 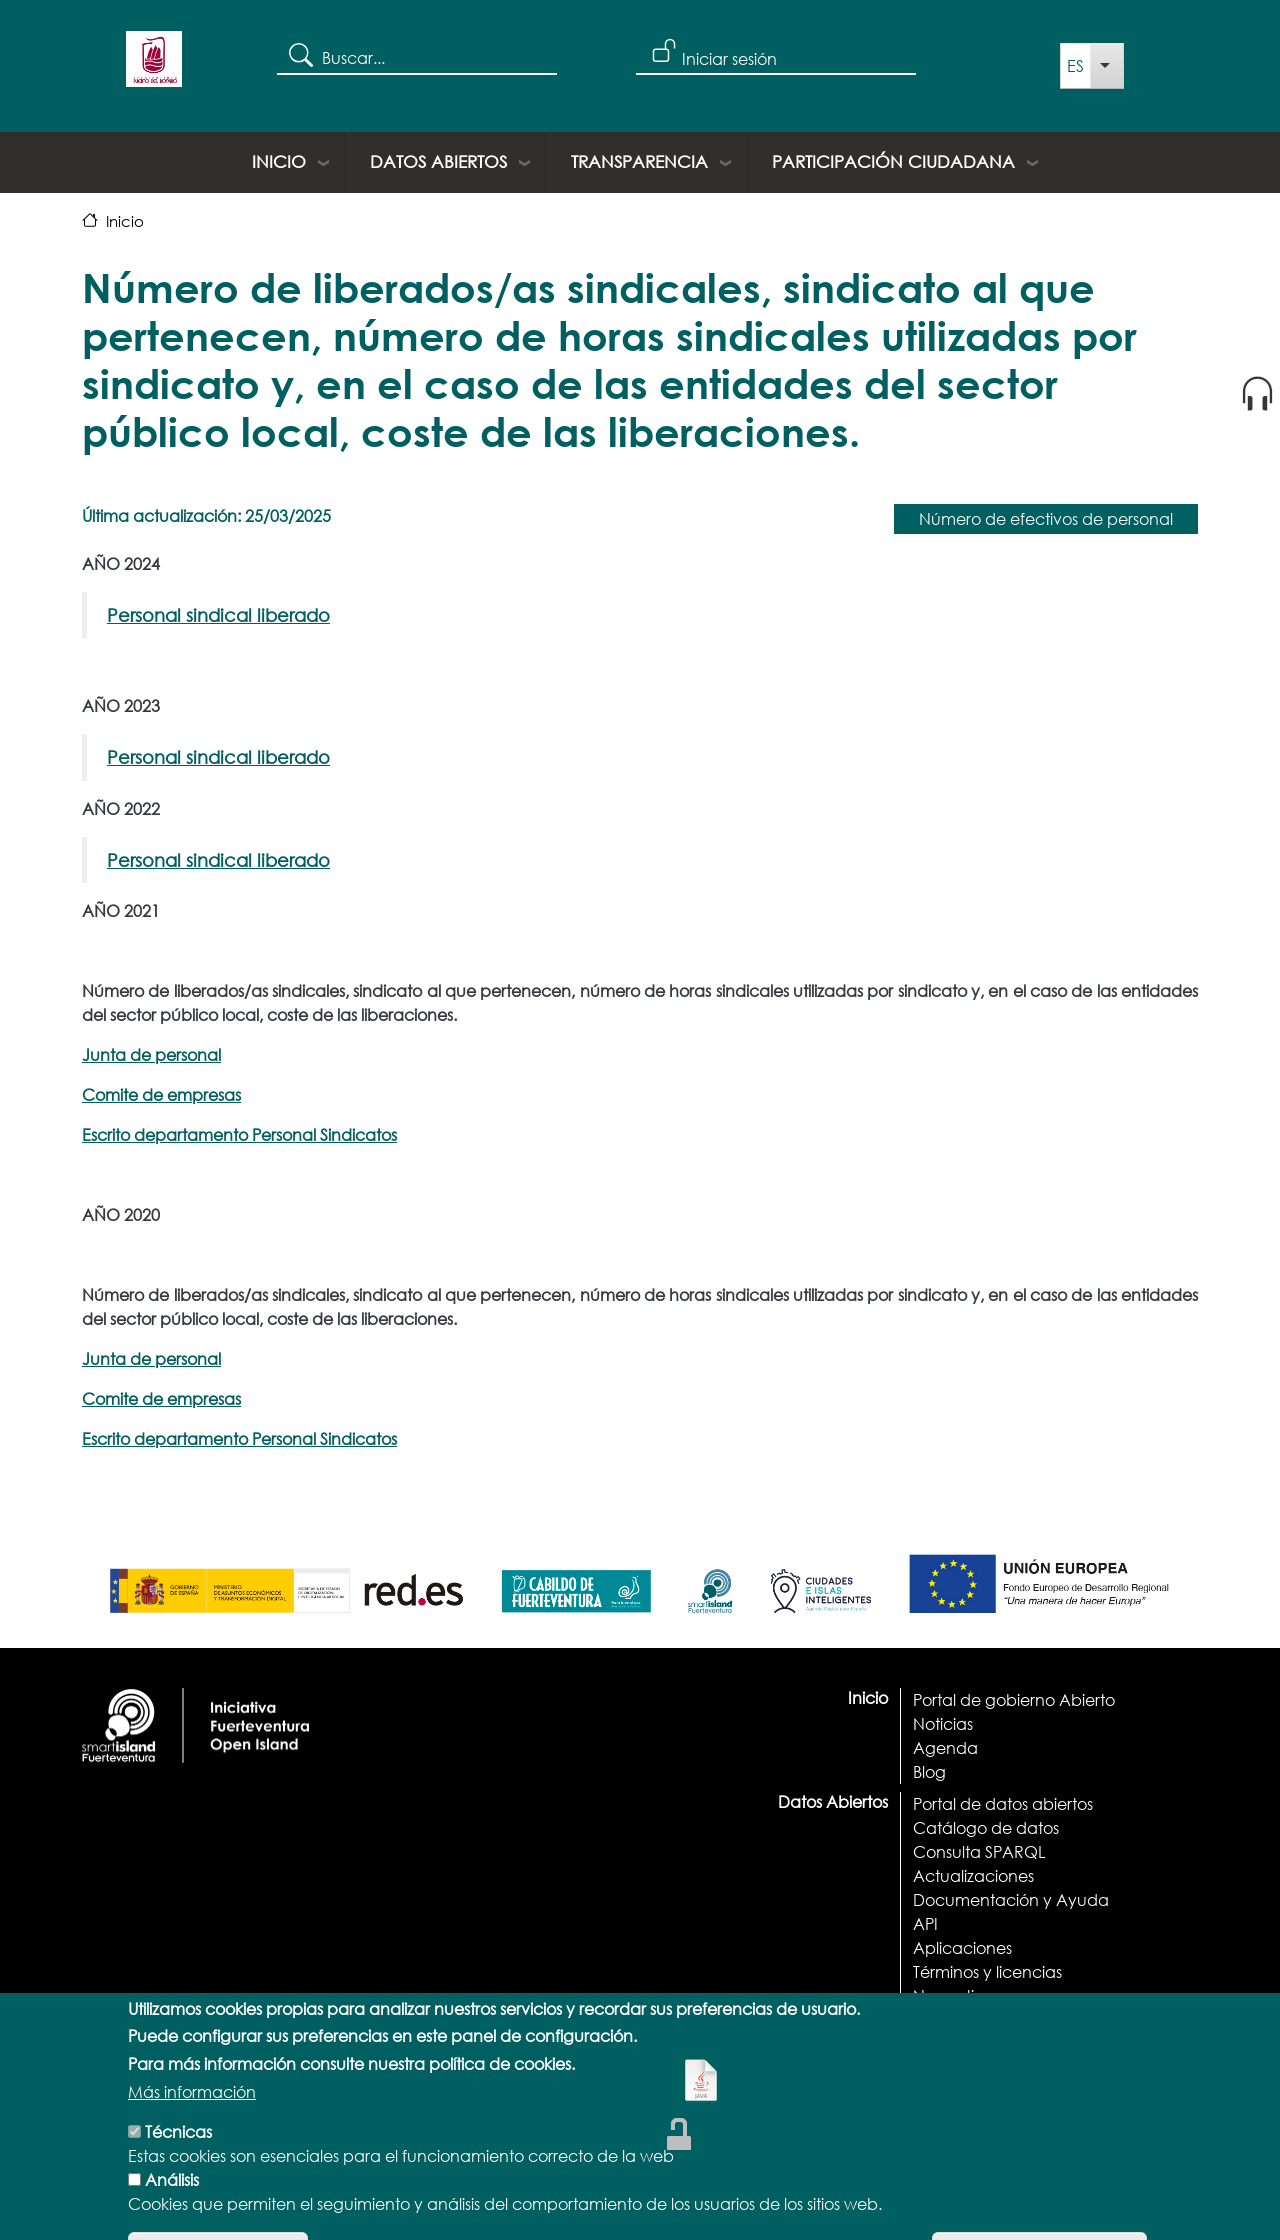 I want to click on a java source code file, so click(x=701, y=2081).